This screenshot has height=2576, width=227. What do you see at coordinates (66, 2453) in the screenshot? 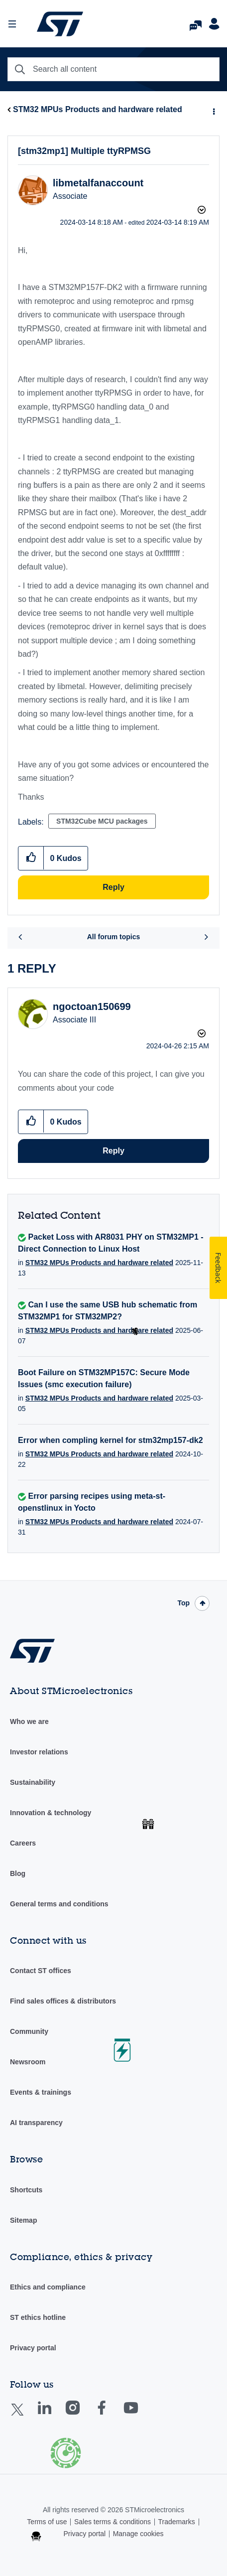
I see `access eye maze puzzle or minigame` at bounding box center [66, 2453].